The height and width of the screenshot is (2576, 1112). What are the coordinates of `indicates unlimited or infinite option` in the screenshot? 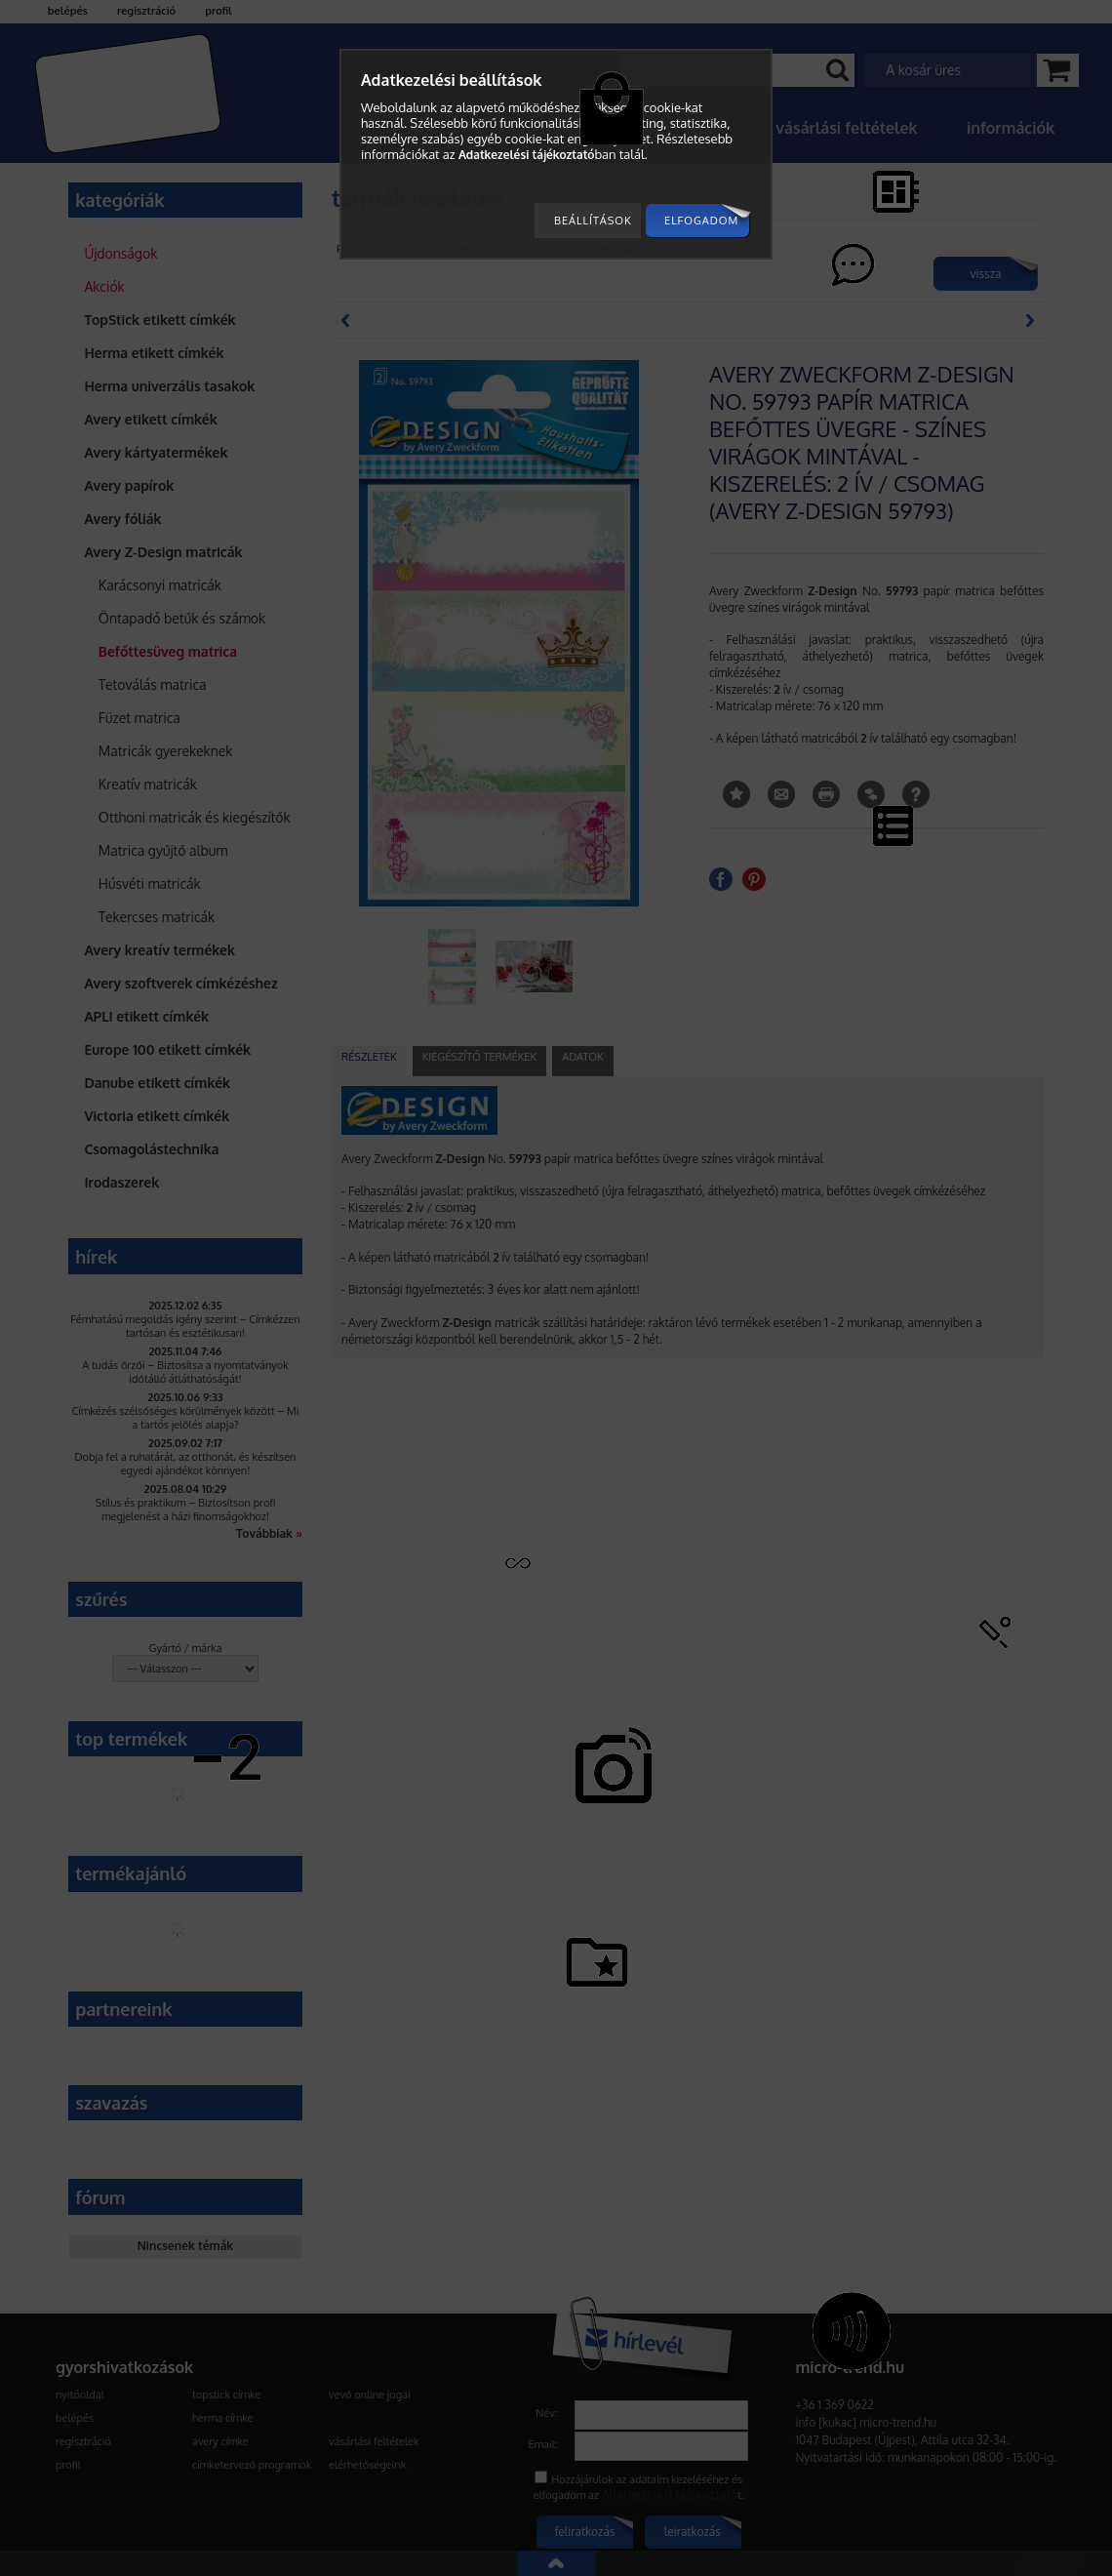 It's located at (518, 1563).